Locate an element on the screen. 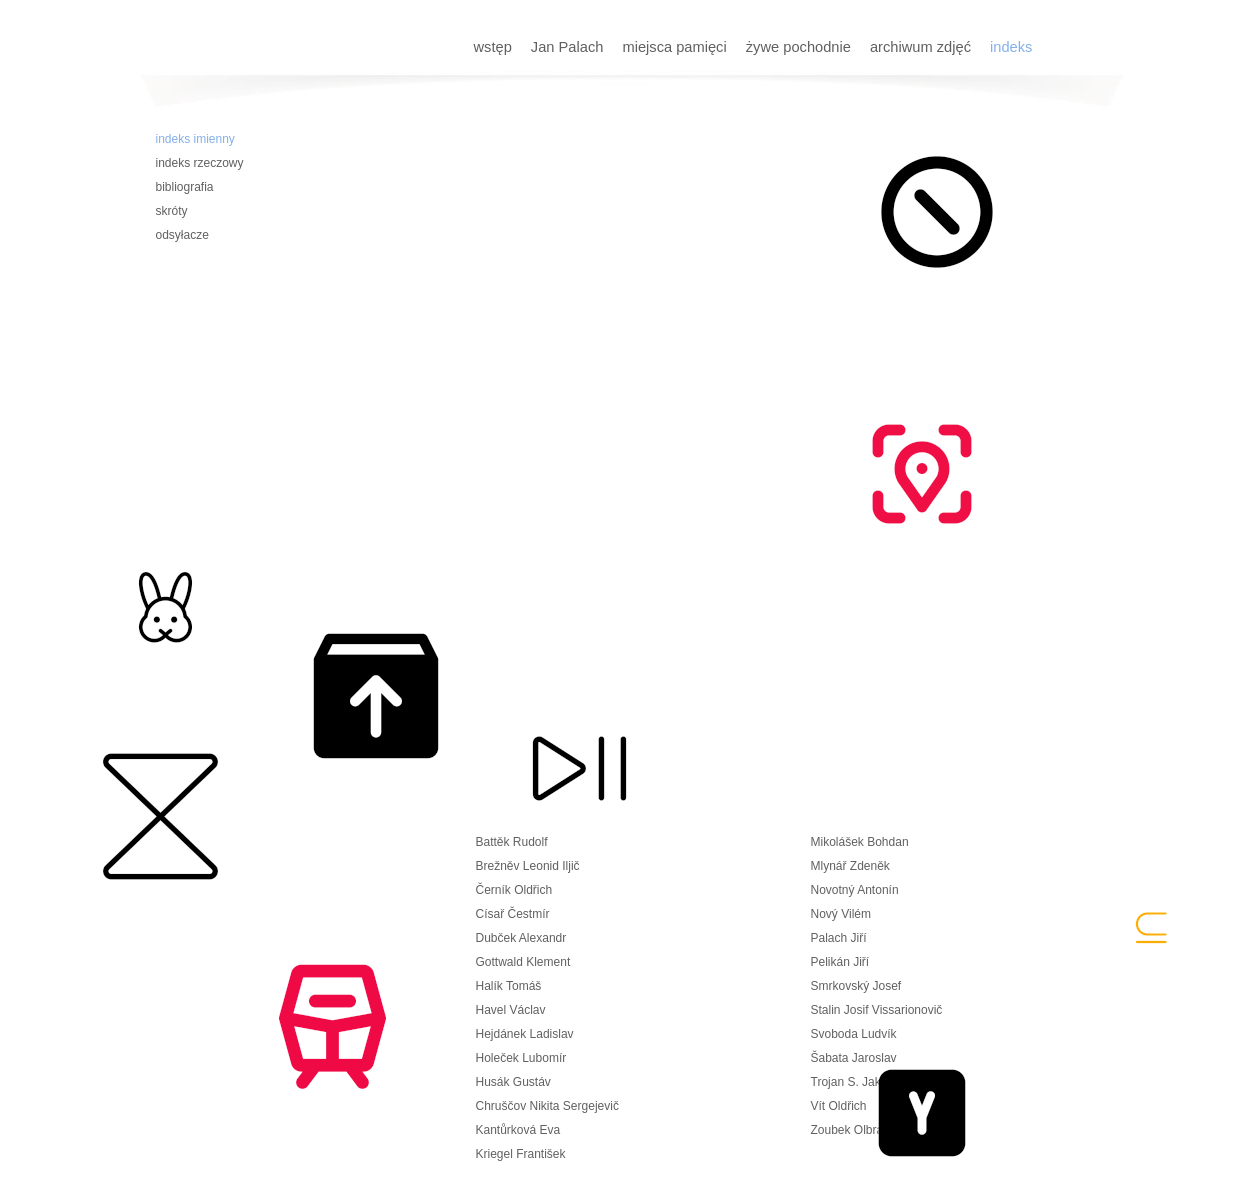  toggle between play and pause for media is located at coordinates (579, 768).